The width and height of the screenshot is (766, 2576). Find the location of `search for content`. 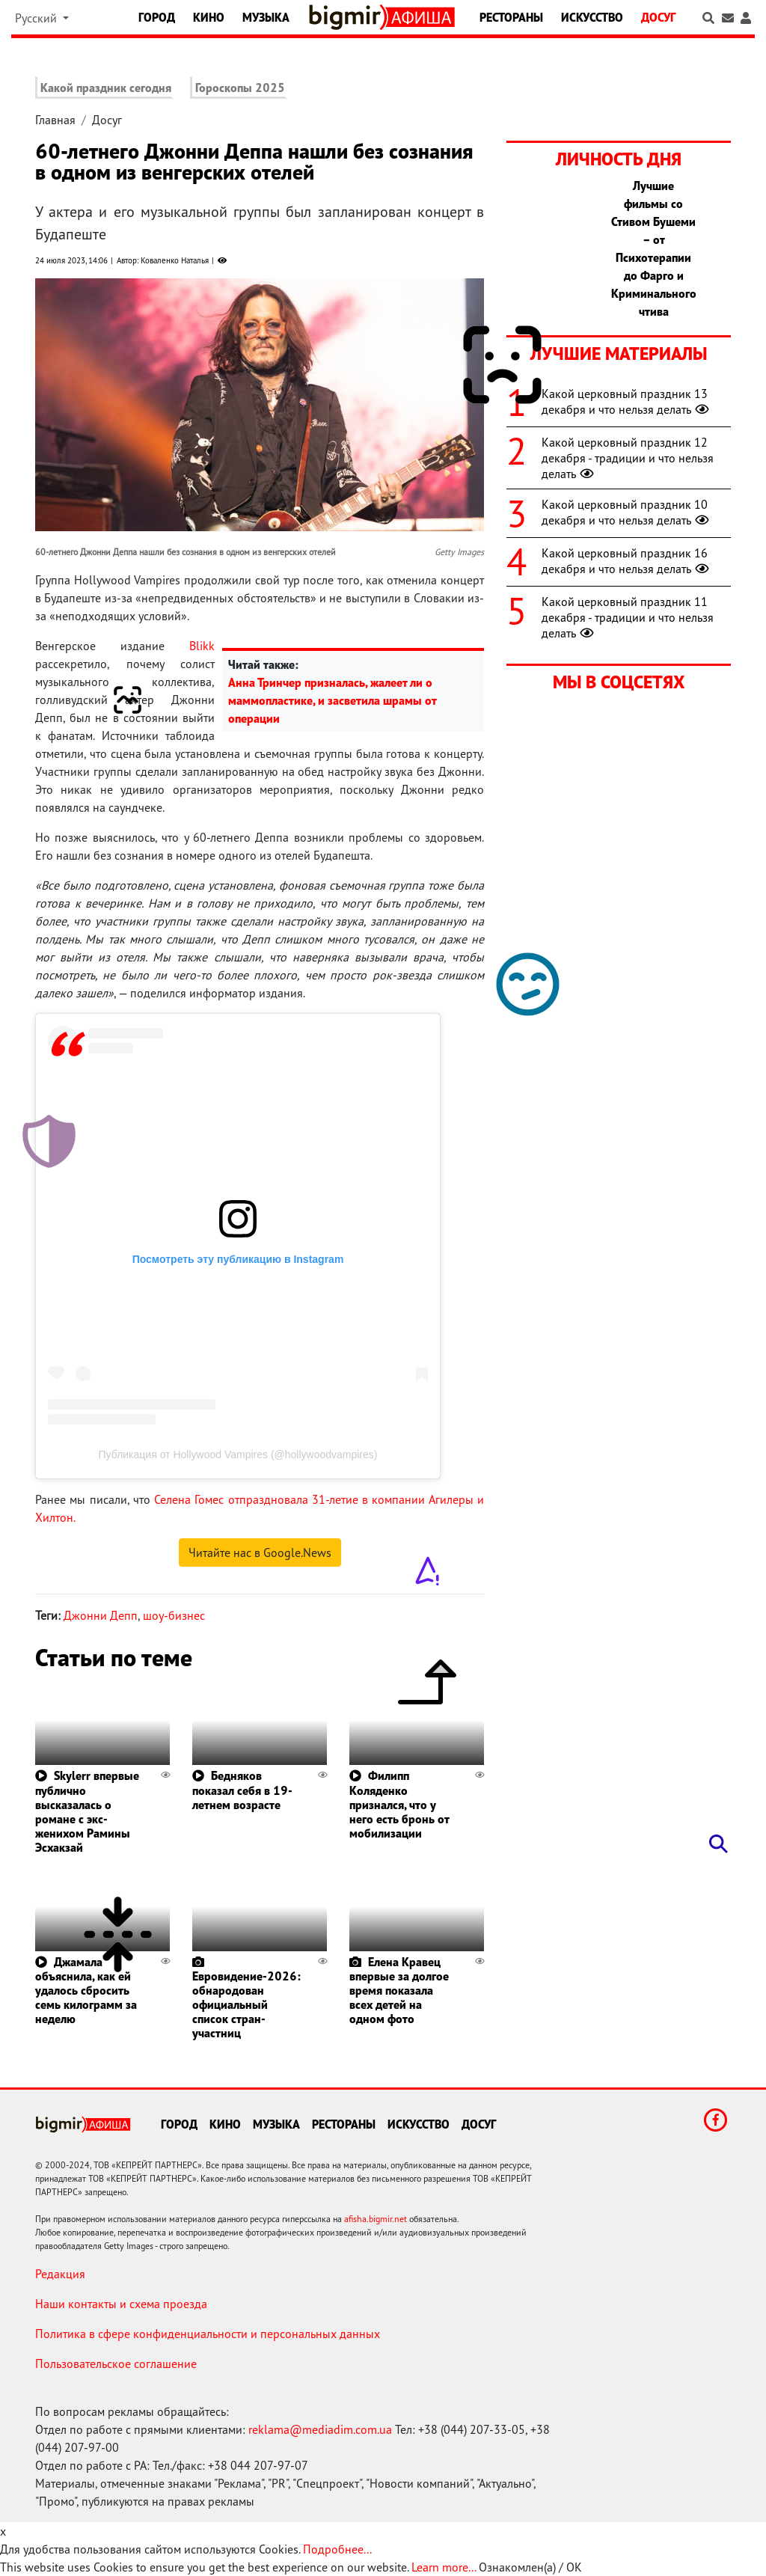

search for content is located at coordinates (718, 1844).